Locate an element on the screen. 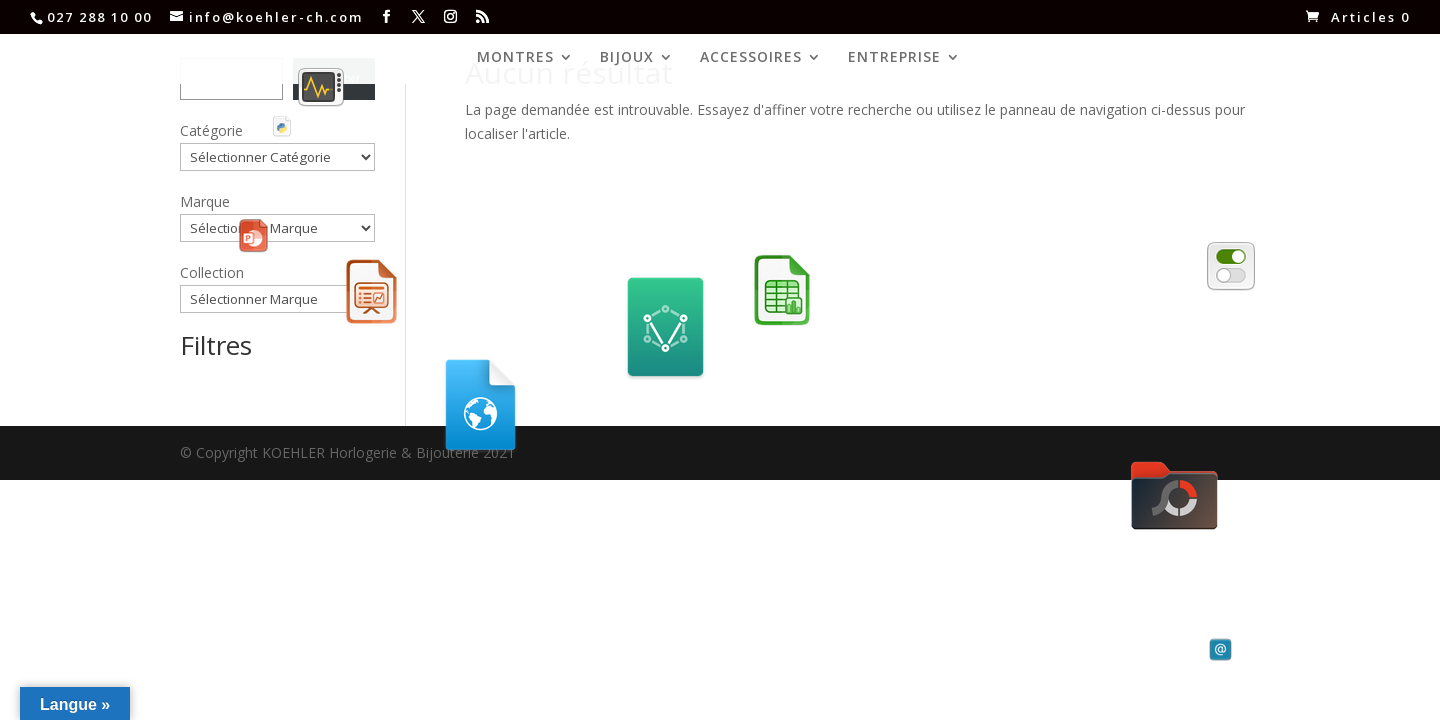  manage linked online accounts is located at coordinates (1220, 649).